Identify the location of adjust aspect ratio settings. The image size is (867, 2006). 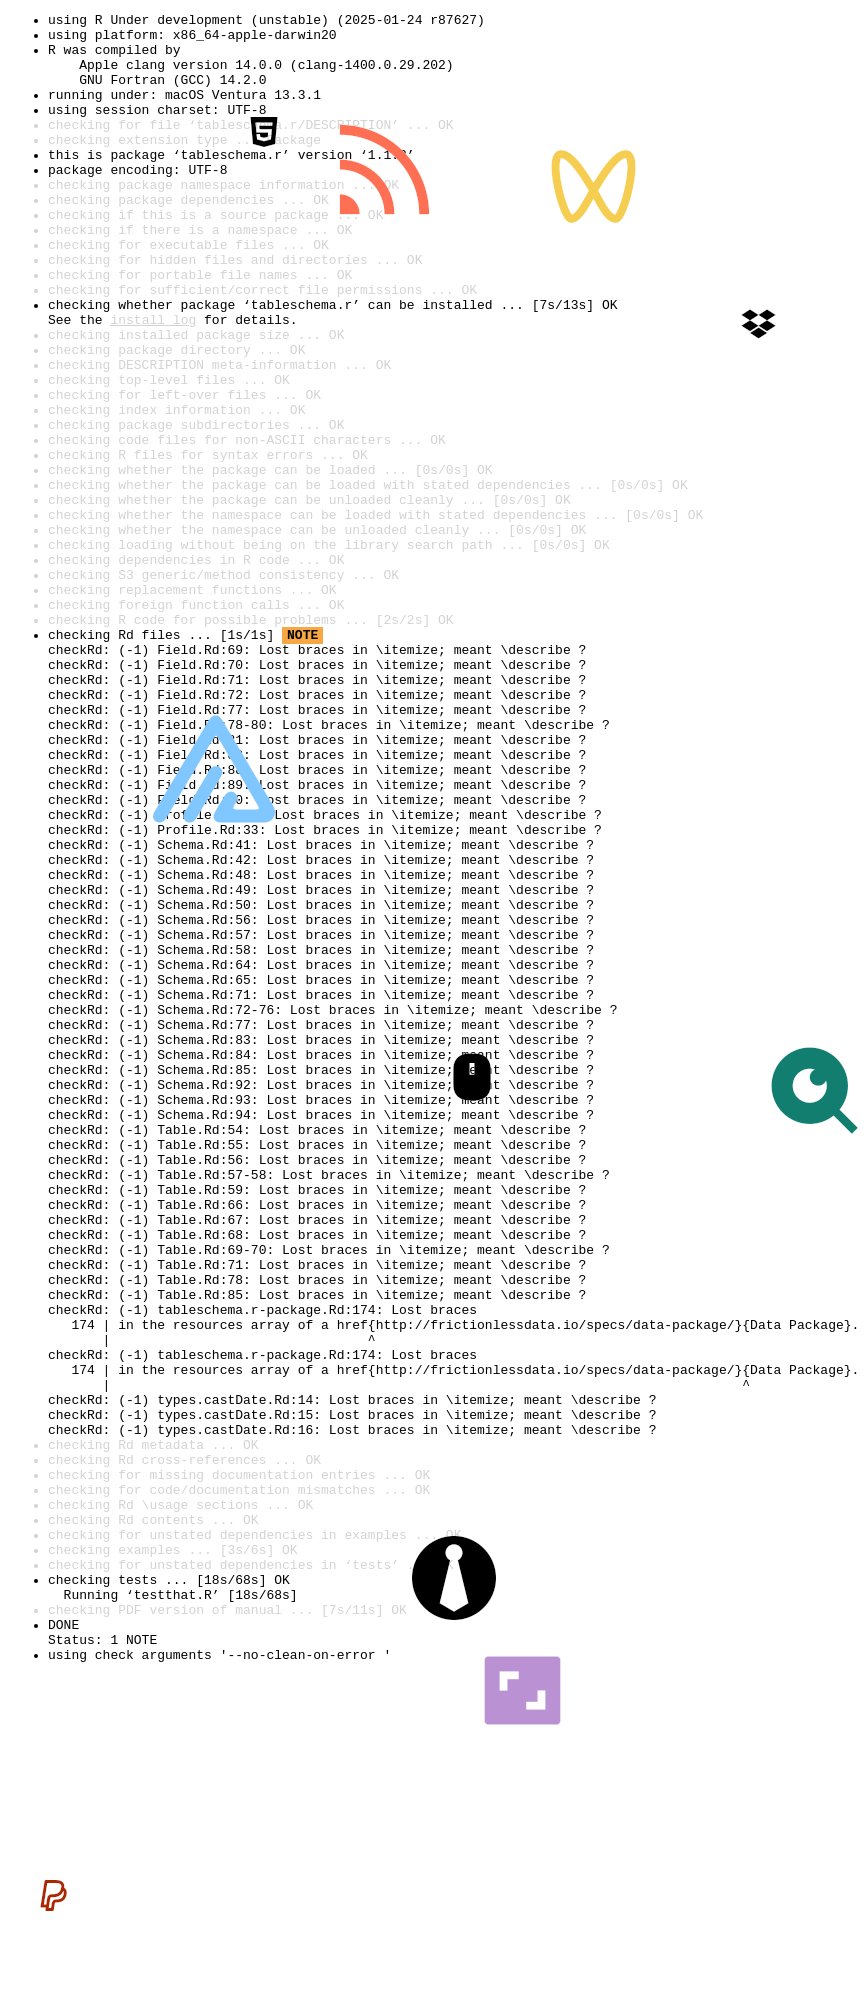
(522, 1690).